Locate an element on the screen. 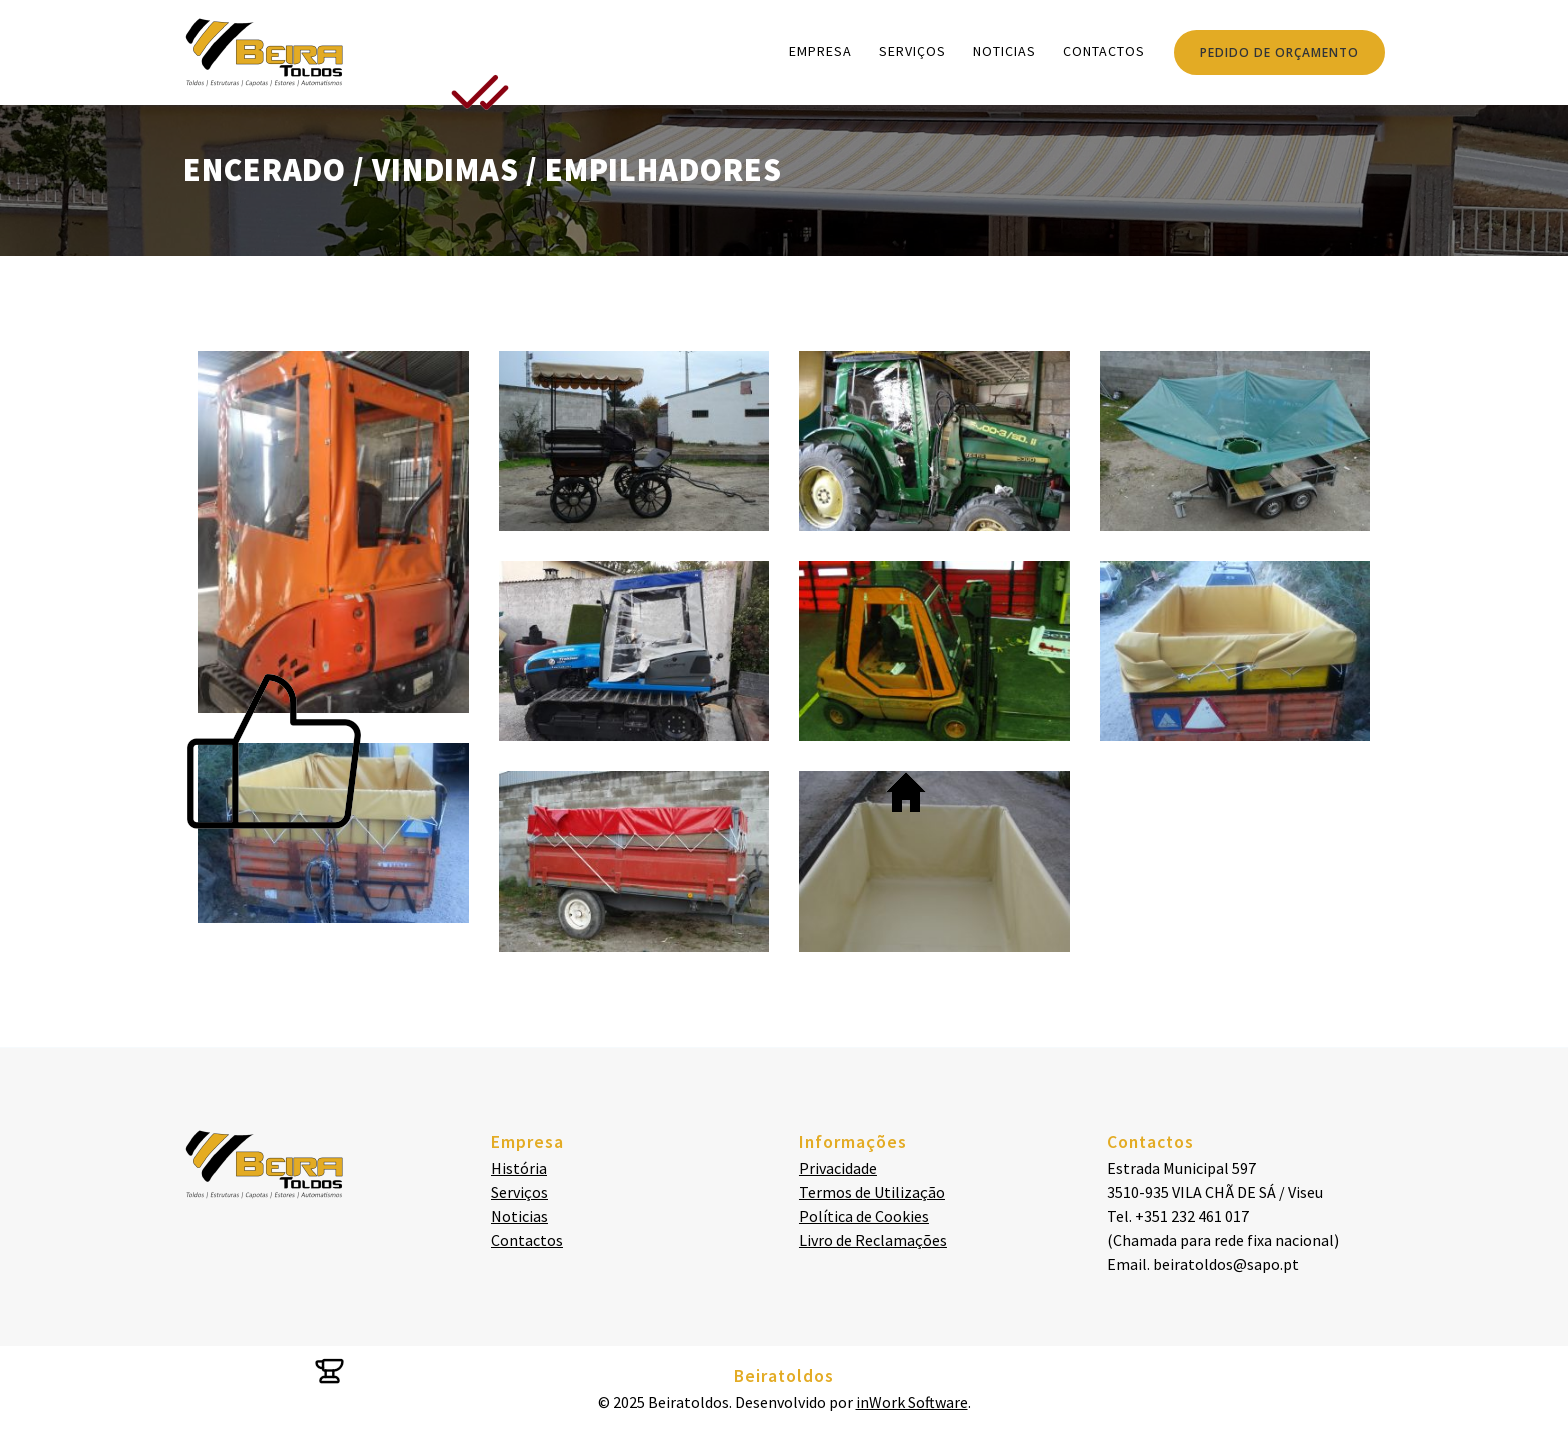  access crafting or forging tools is located at coordinates (329, 1370).